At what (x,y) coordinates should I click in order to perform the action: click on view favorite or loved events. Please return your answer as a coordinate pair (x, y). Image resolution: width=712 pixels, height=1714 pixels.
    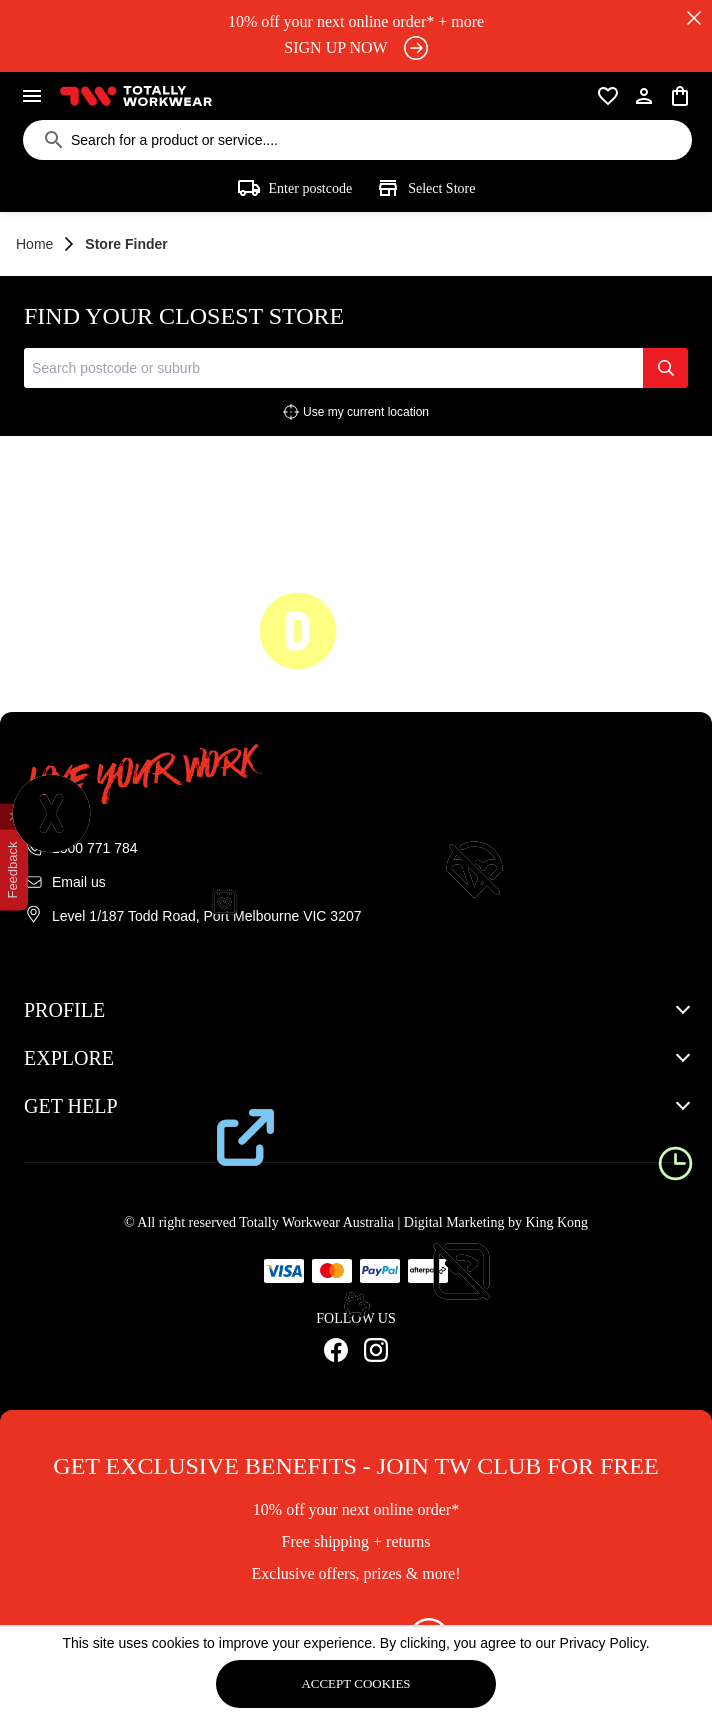
    Looking at the image, I should click on (224, 902).